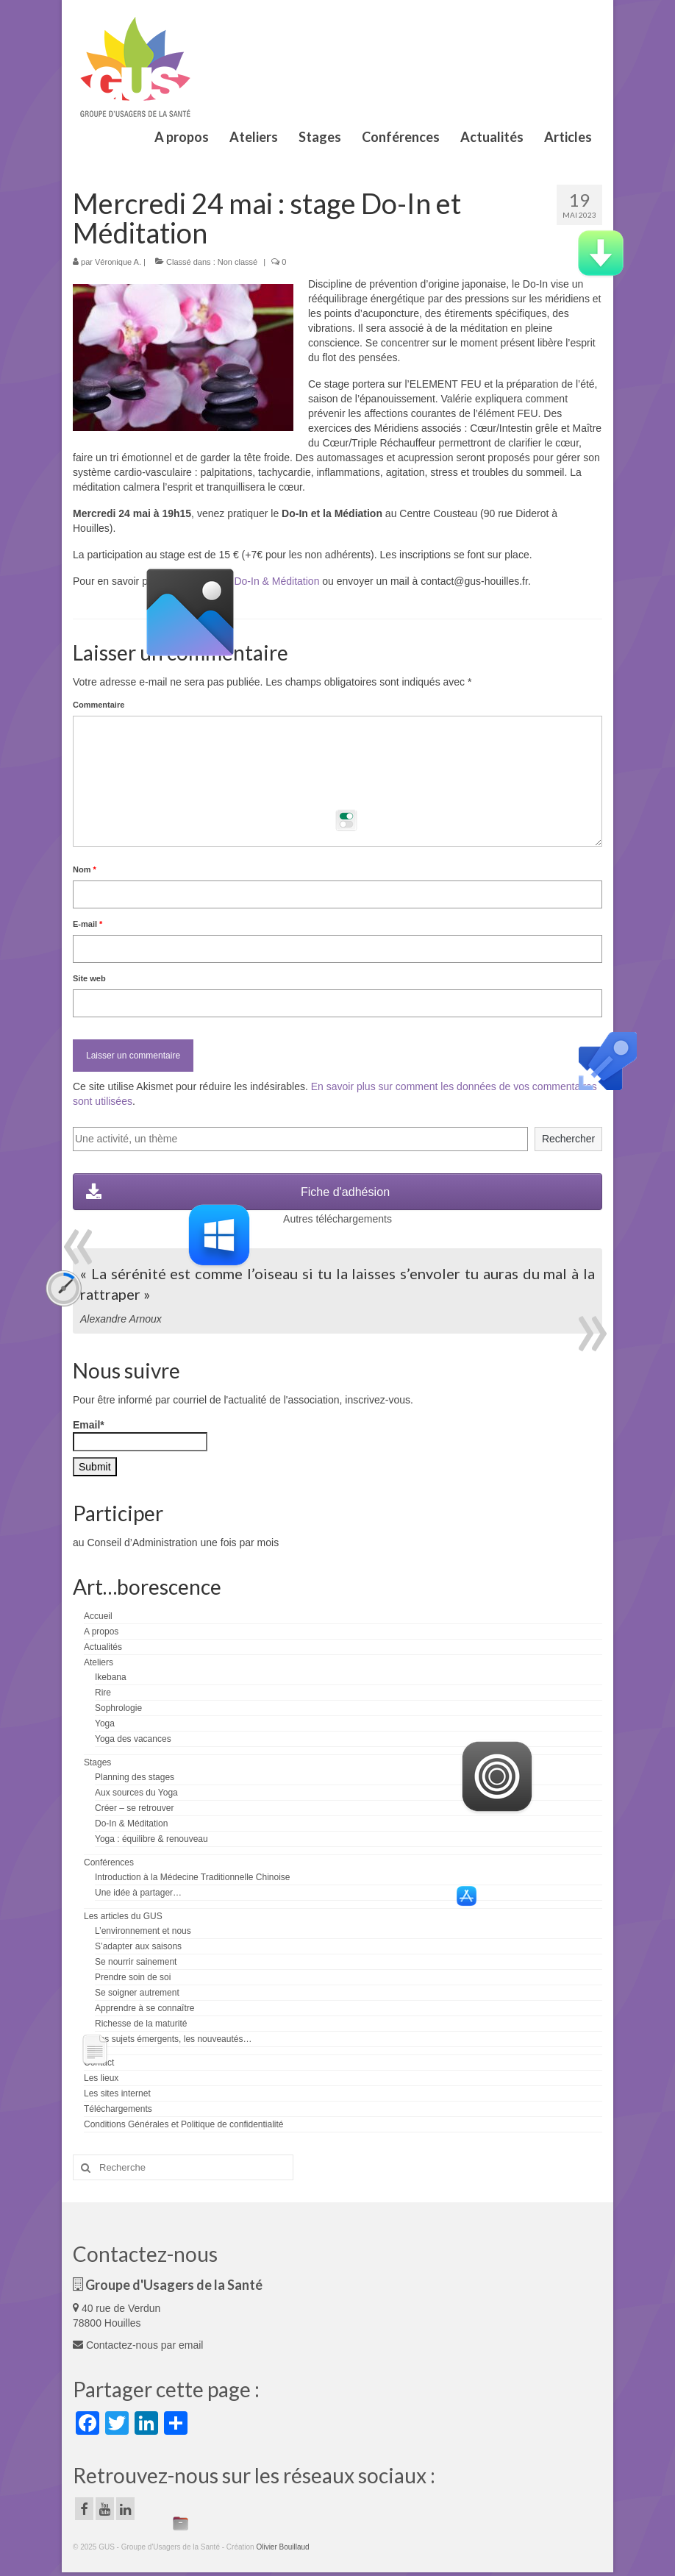 The image size is (675, 2576). I want to click on open sysprof system profiler, so click(63, 1288).